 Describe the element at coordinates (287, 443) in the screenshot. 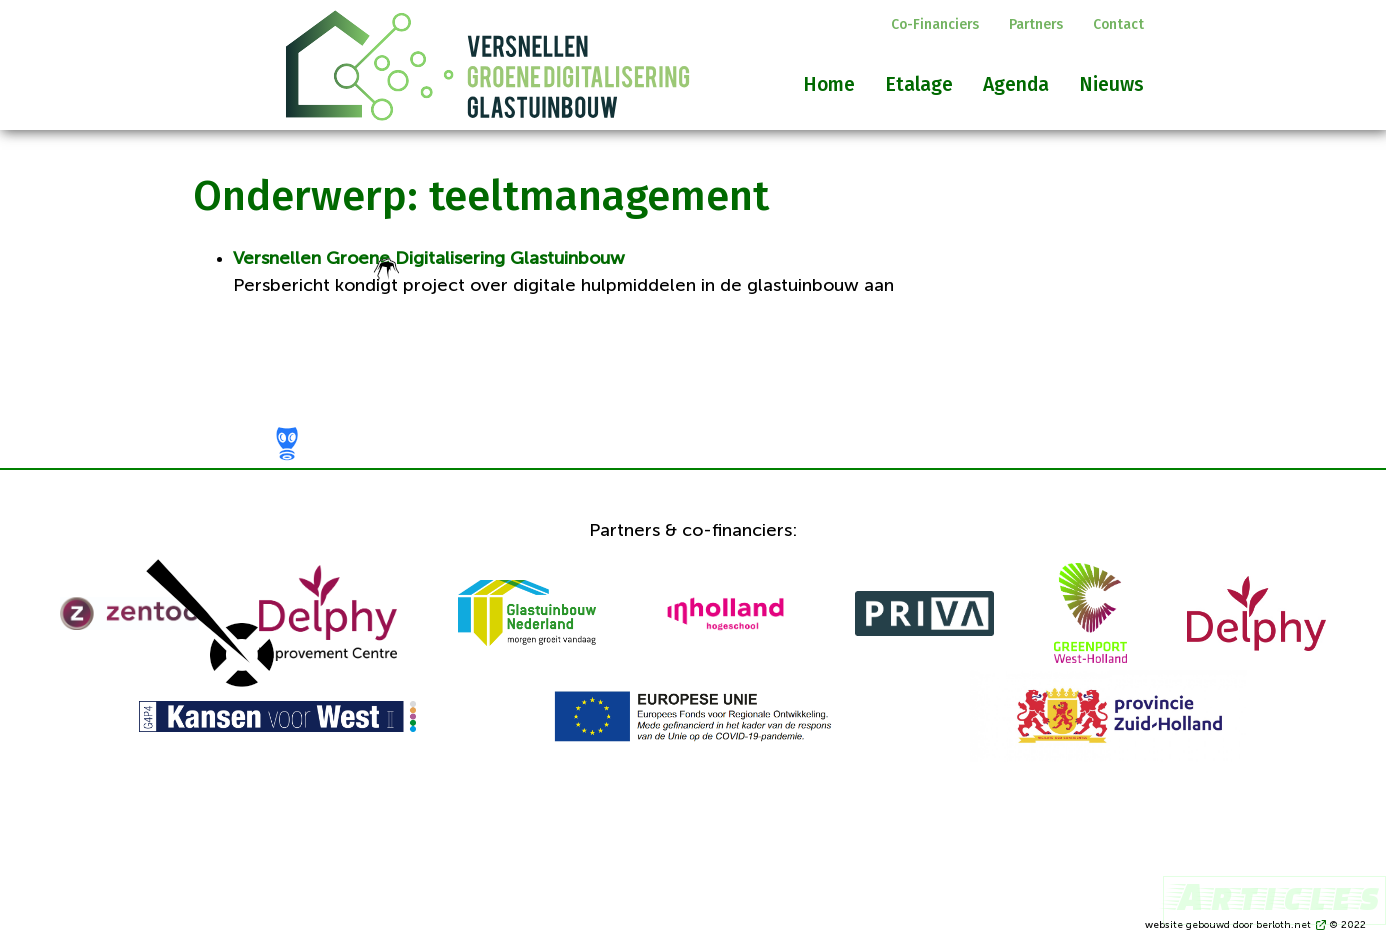

I see `indicates hazardous environment or toxic zone` at that location.